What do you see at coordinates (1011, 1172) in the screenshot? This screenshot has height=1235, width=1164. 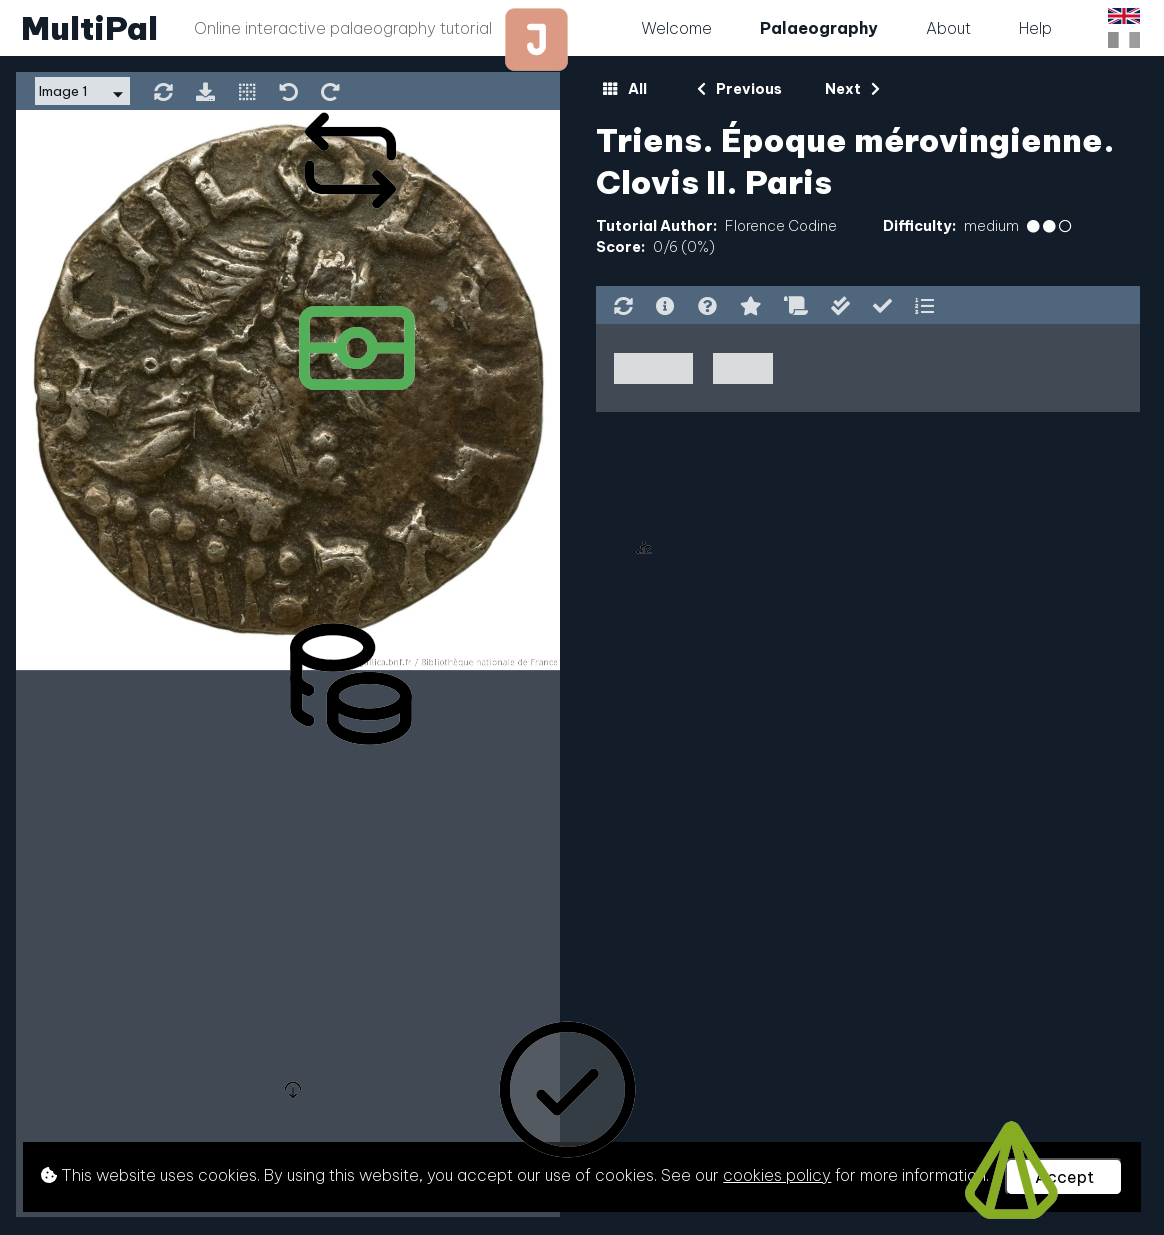 I see `view 3D shape or geometric object` at bounding box center [1011, 1172].